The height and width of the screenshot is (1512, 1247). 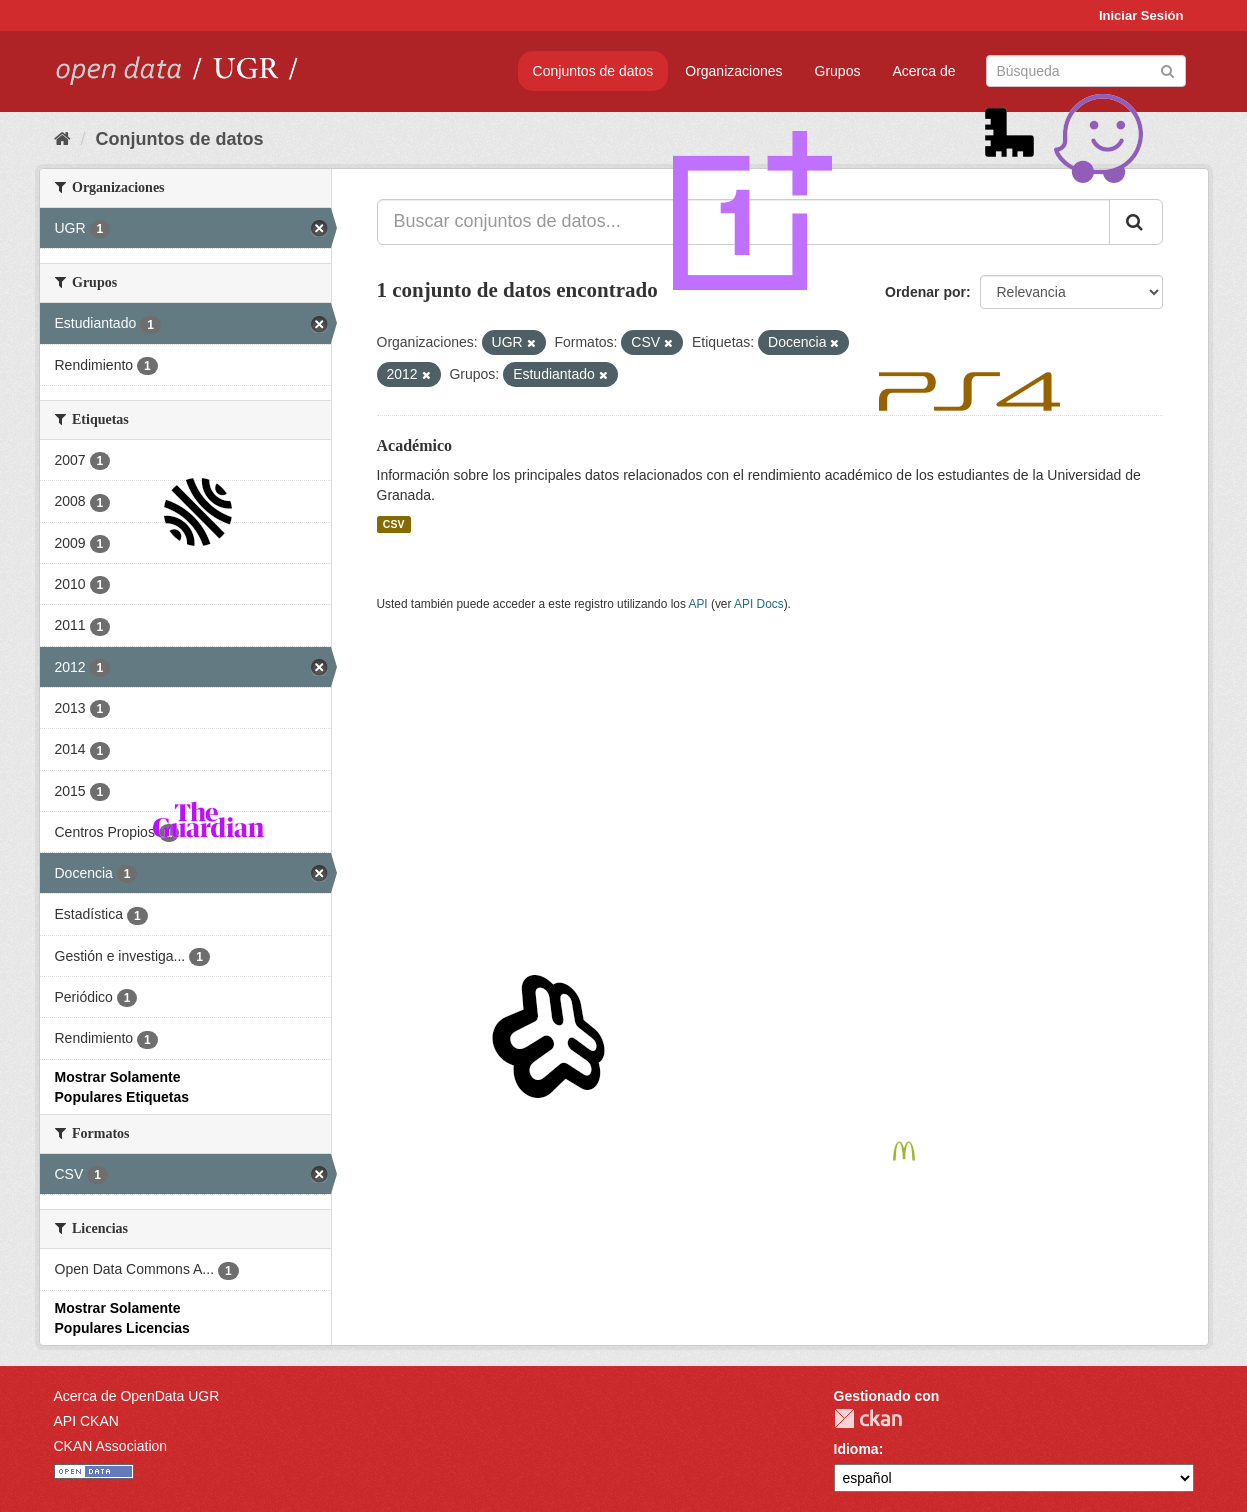 I want to click on OnePlus brand logo, so click(x=752, y=210).